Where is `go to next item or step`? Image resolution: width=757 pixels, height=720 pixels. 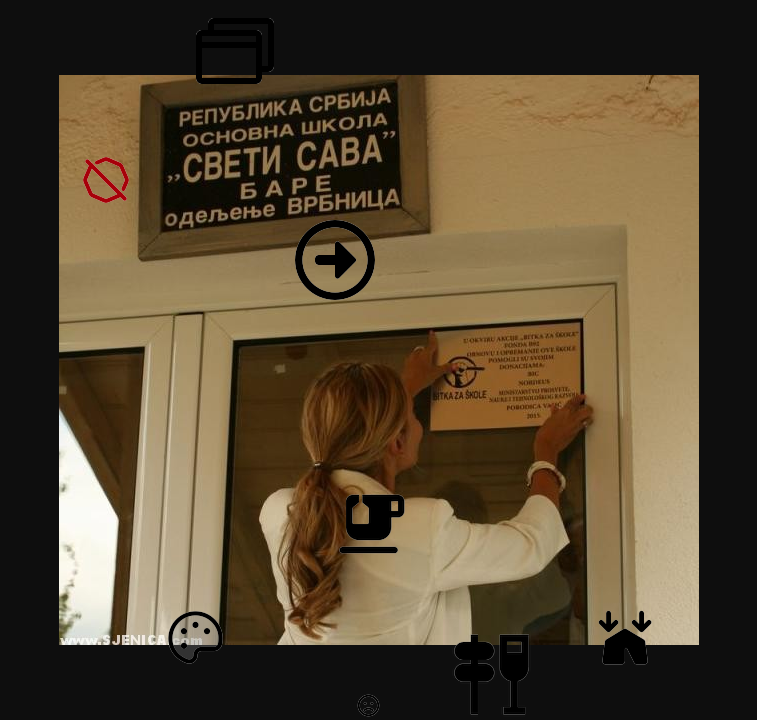 go to next item or step is located at coordinates (335, 260).